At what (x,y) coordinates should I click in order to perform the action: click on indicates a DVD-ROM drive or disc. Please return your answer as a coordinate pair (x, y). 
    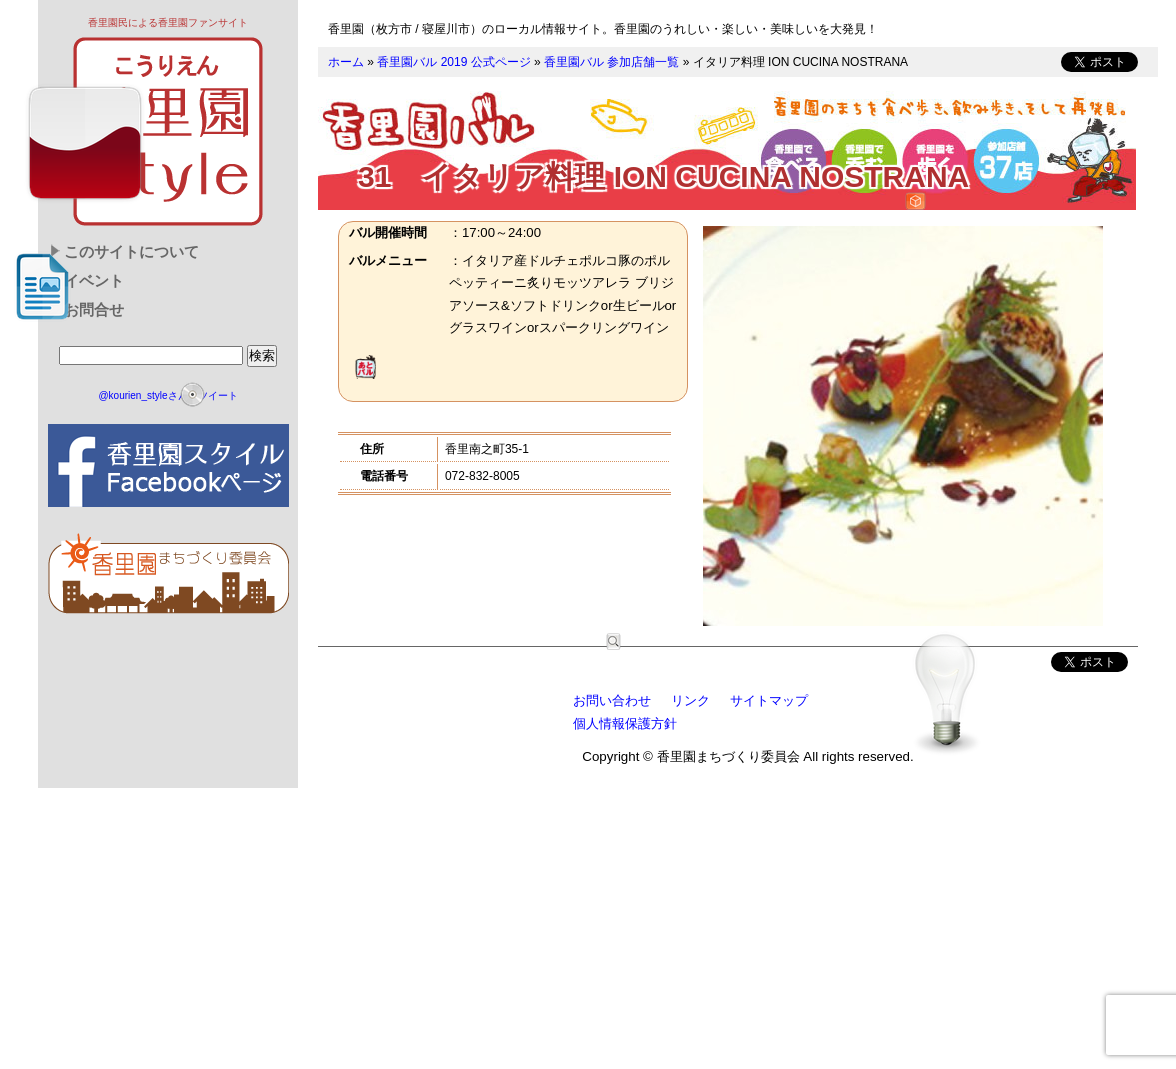
    Looking at the image, I should click on (192, 394).